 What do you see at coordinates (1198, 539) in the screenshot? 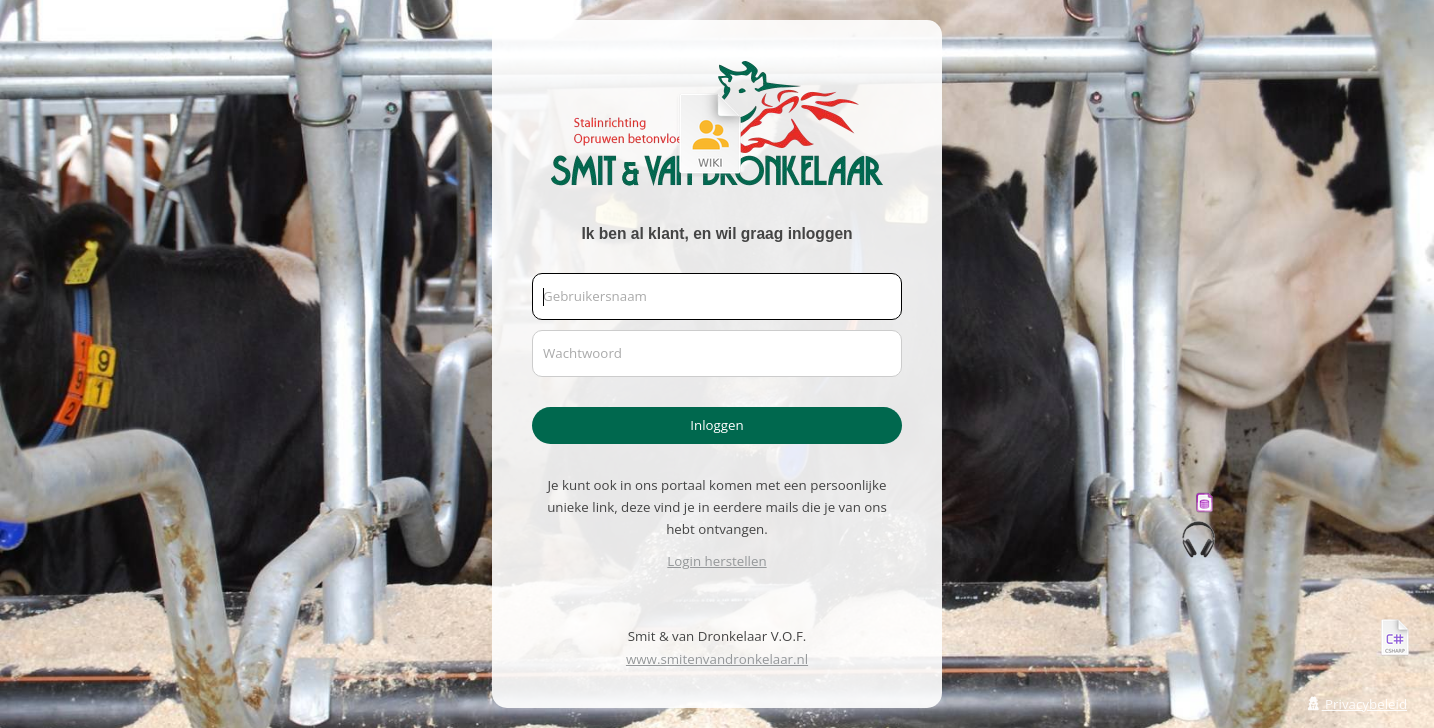
I see `connect bluetooth headphones` at bounding box center [1198, 539].